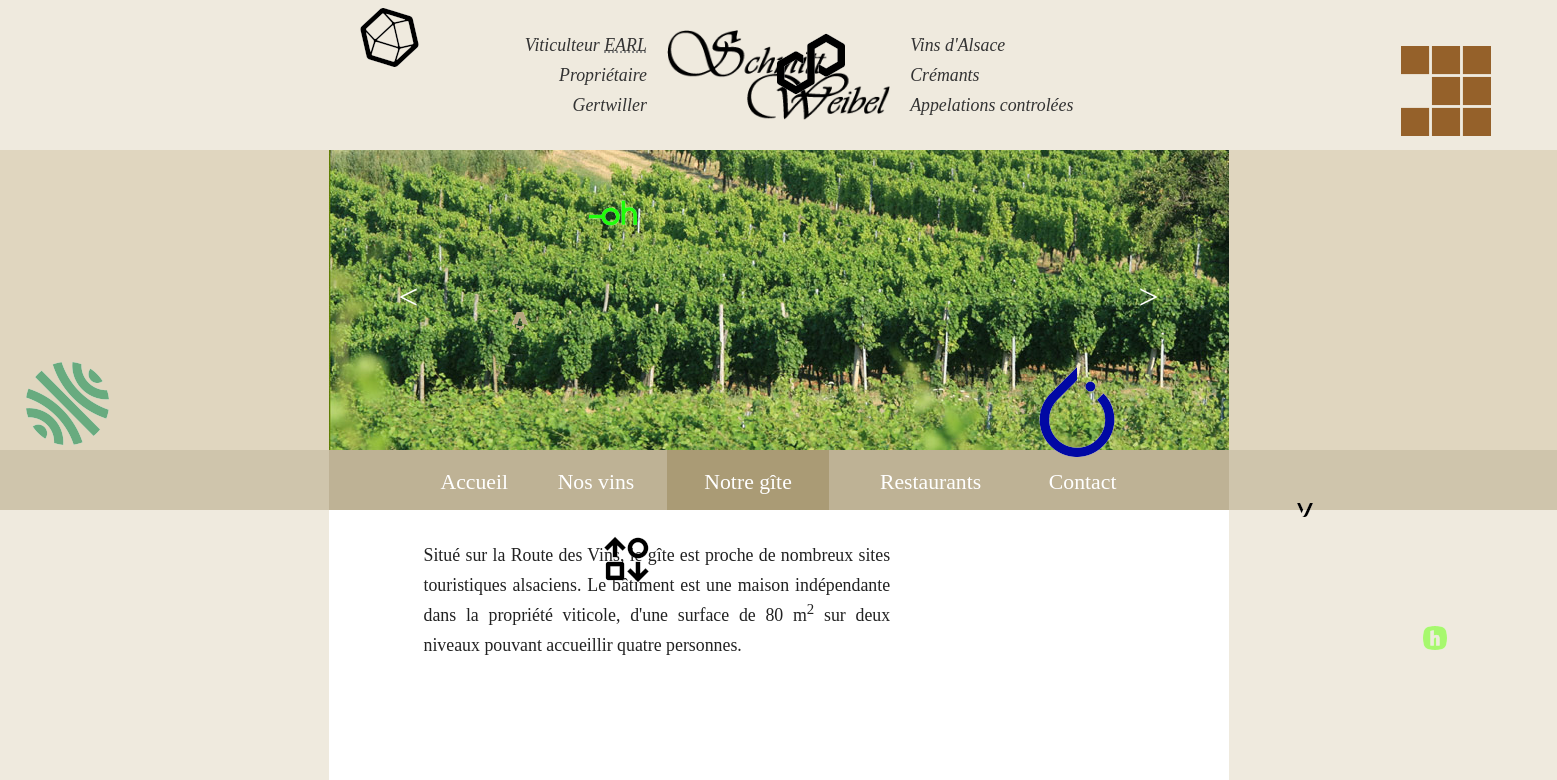 The width and height of the screenshot is (1557, 780). Describe the element at coordinates (1077, 412) in the screenshot. I see `PyTorch machine learning framework logo` at that location.